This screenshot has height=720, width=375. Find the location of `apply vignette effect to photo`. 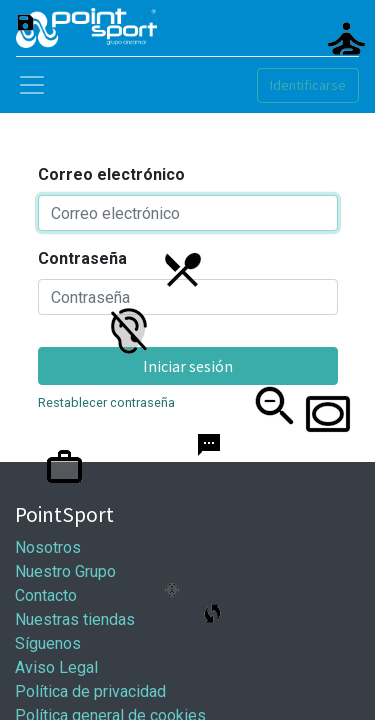

apply vignette effect to photo is located at coordinates (328, 414).